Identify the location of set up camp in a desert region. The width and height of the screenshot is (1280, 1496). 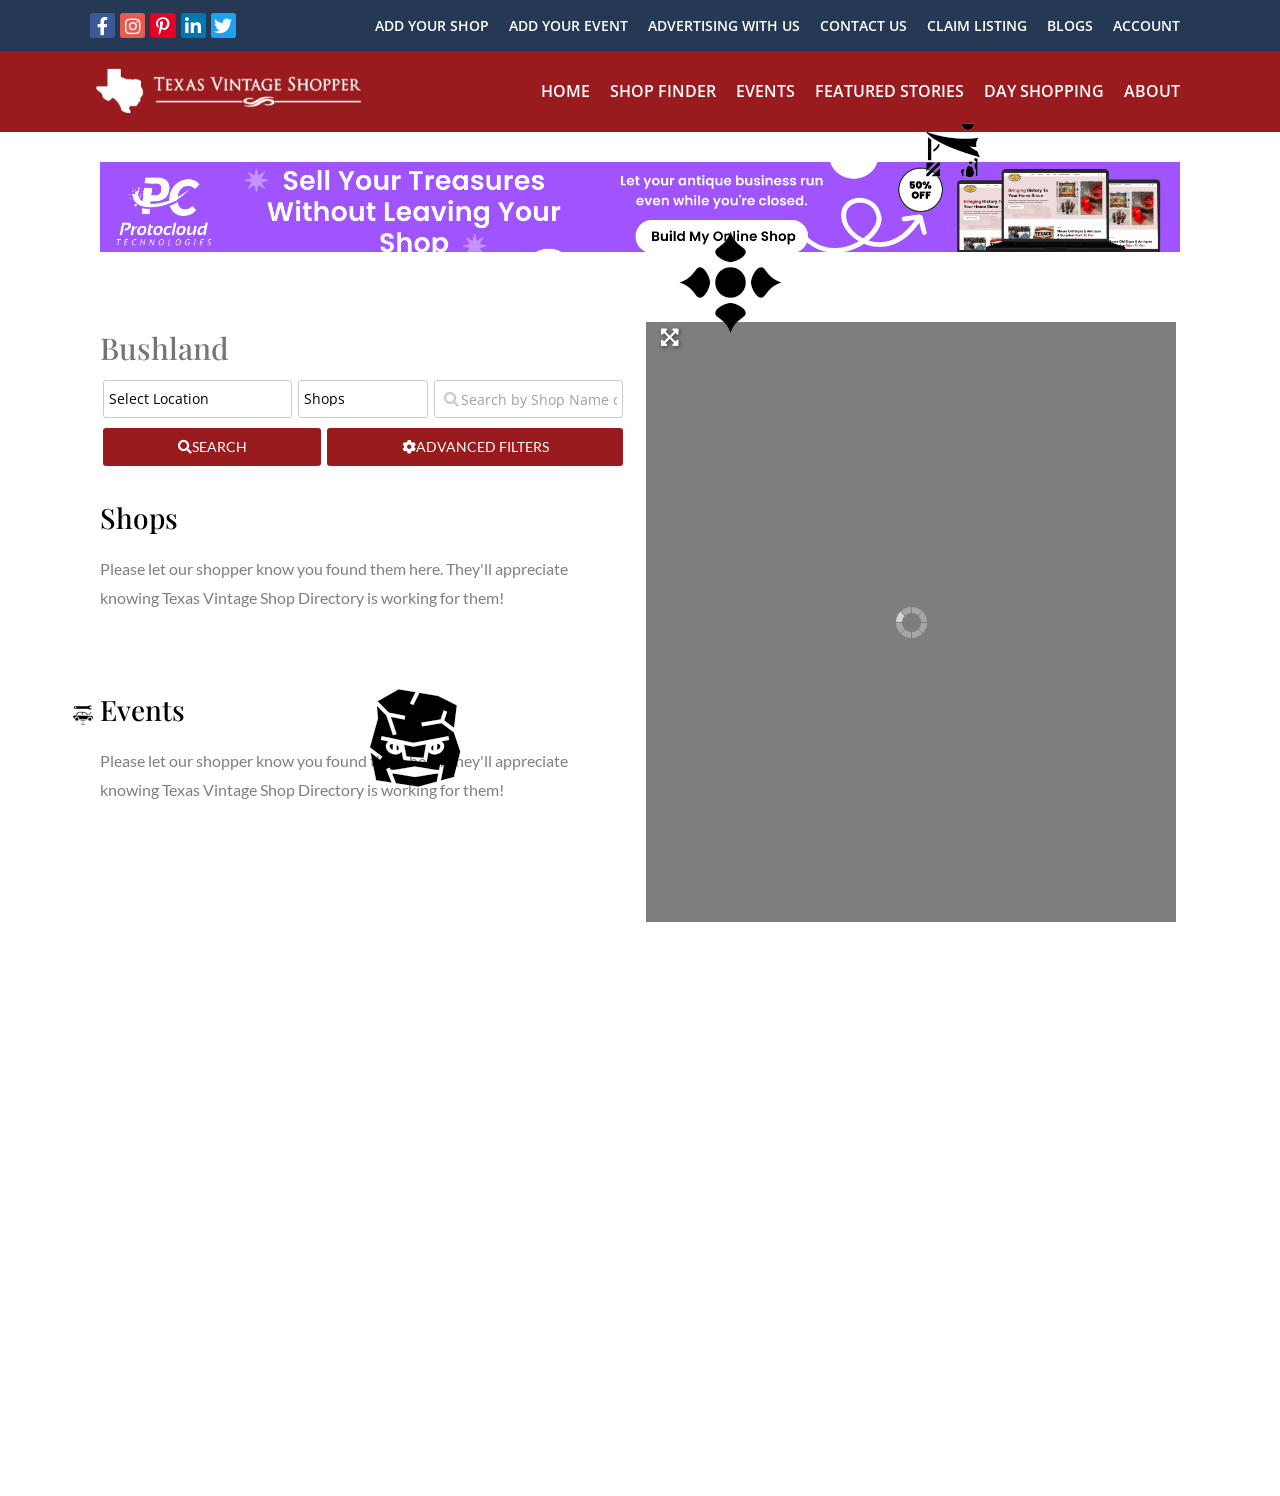
(952, 150).